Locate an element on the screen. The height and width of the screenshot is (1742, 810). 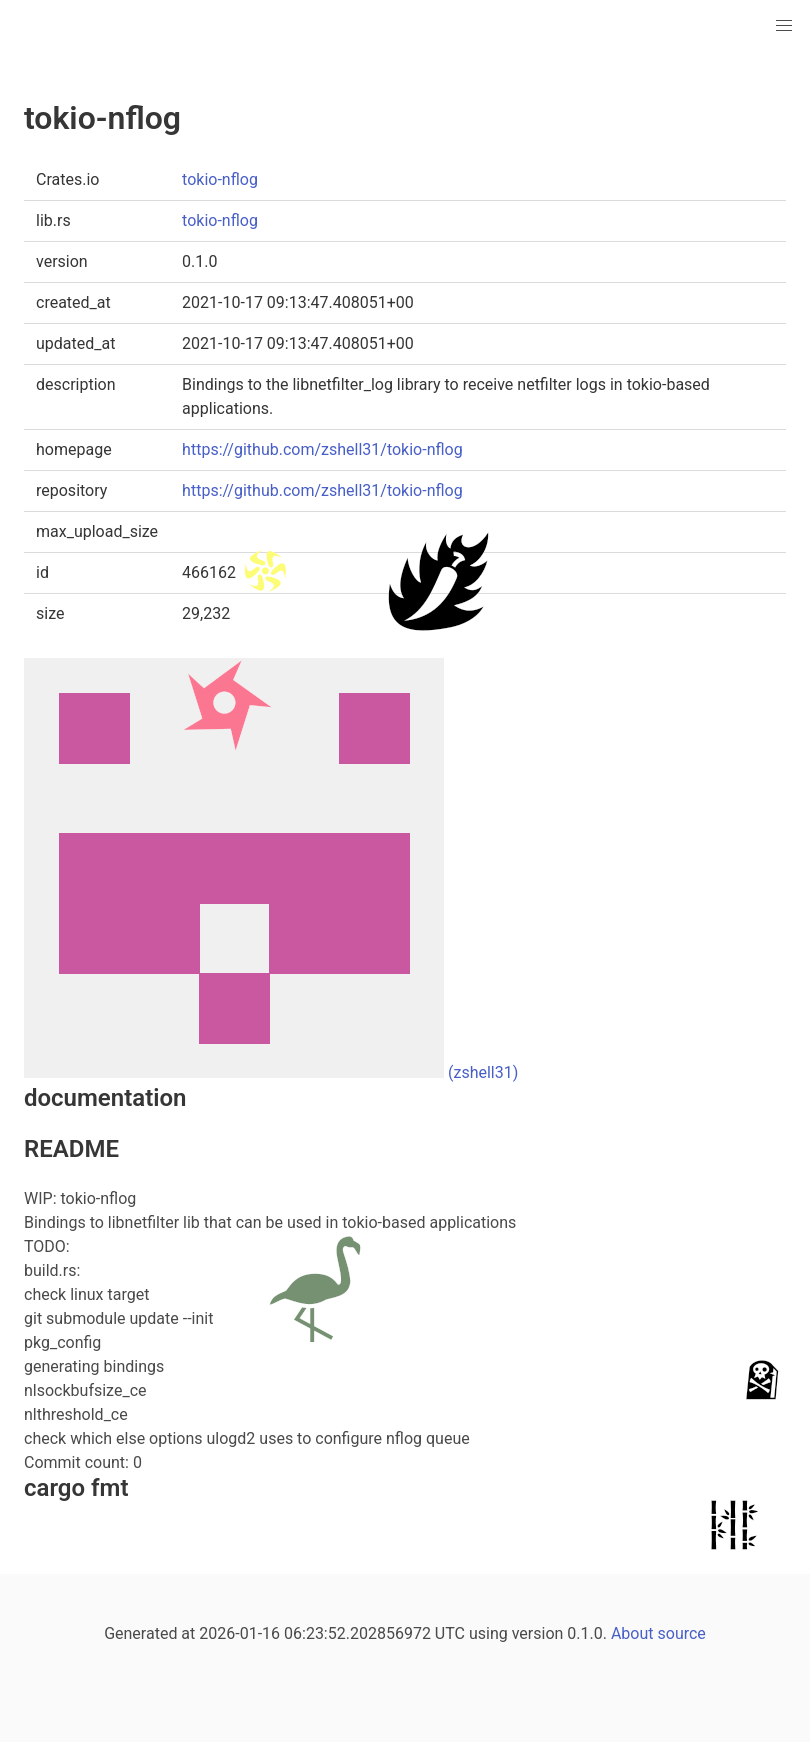
decorative flamingo icon for tropical or summer-themed content is located at coordinates (315, 1289).